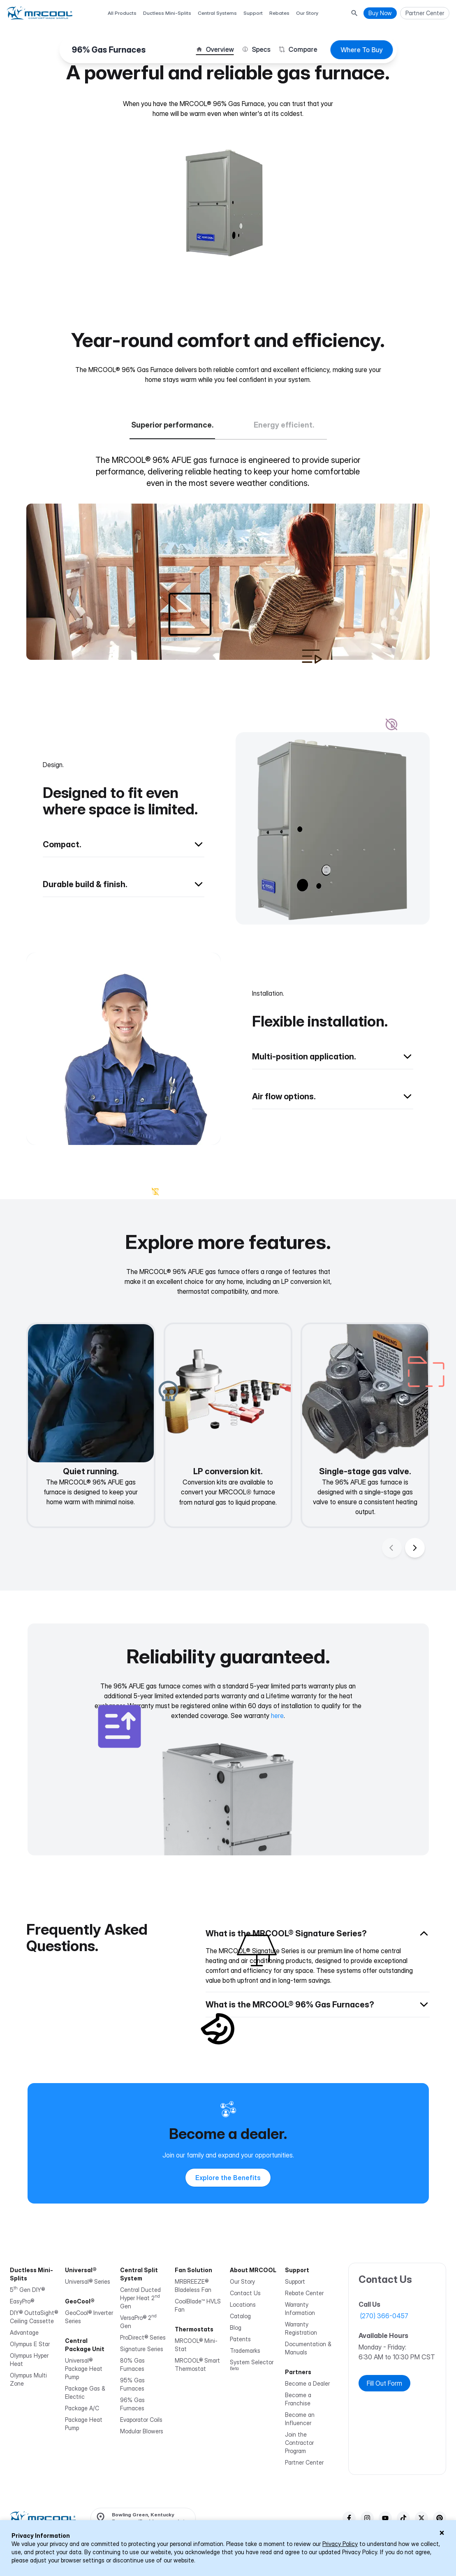  What do you see at coordinates (257, 1950) in the screenshot?
I see `toggle desk lamp or reading light` at bounding box center [257, 1950].